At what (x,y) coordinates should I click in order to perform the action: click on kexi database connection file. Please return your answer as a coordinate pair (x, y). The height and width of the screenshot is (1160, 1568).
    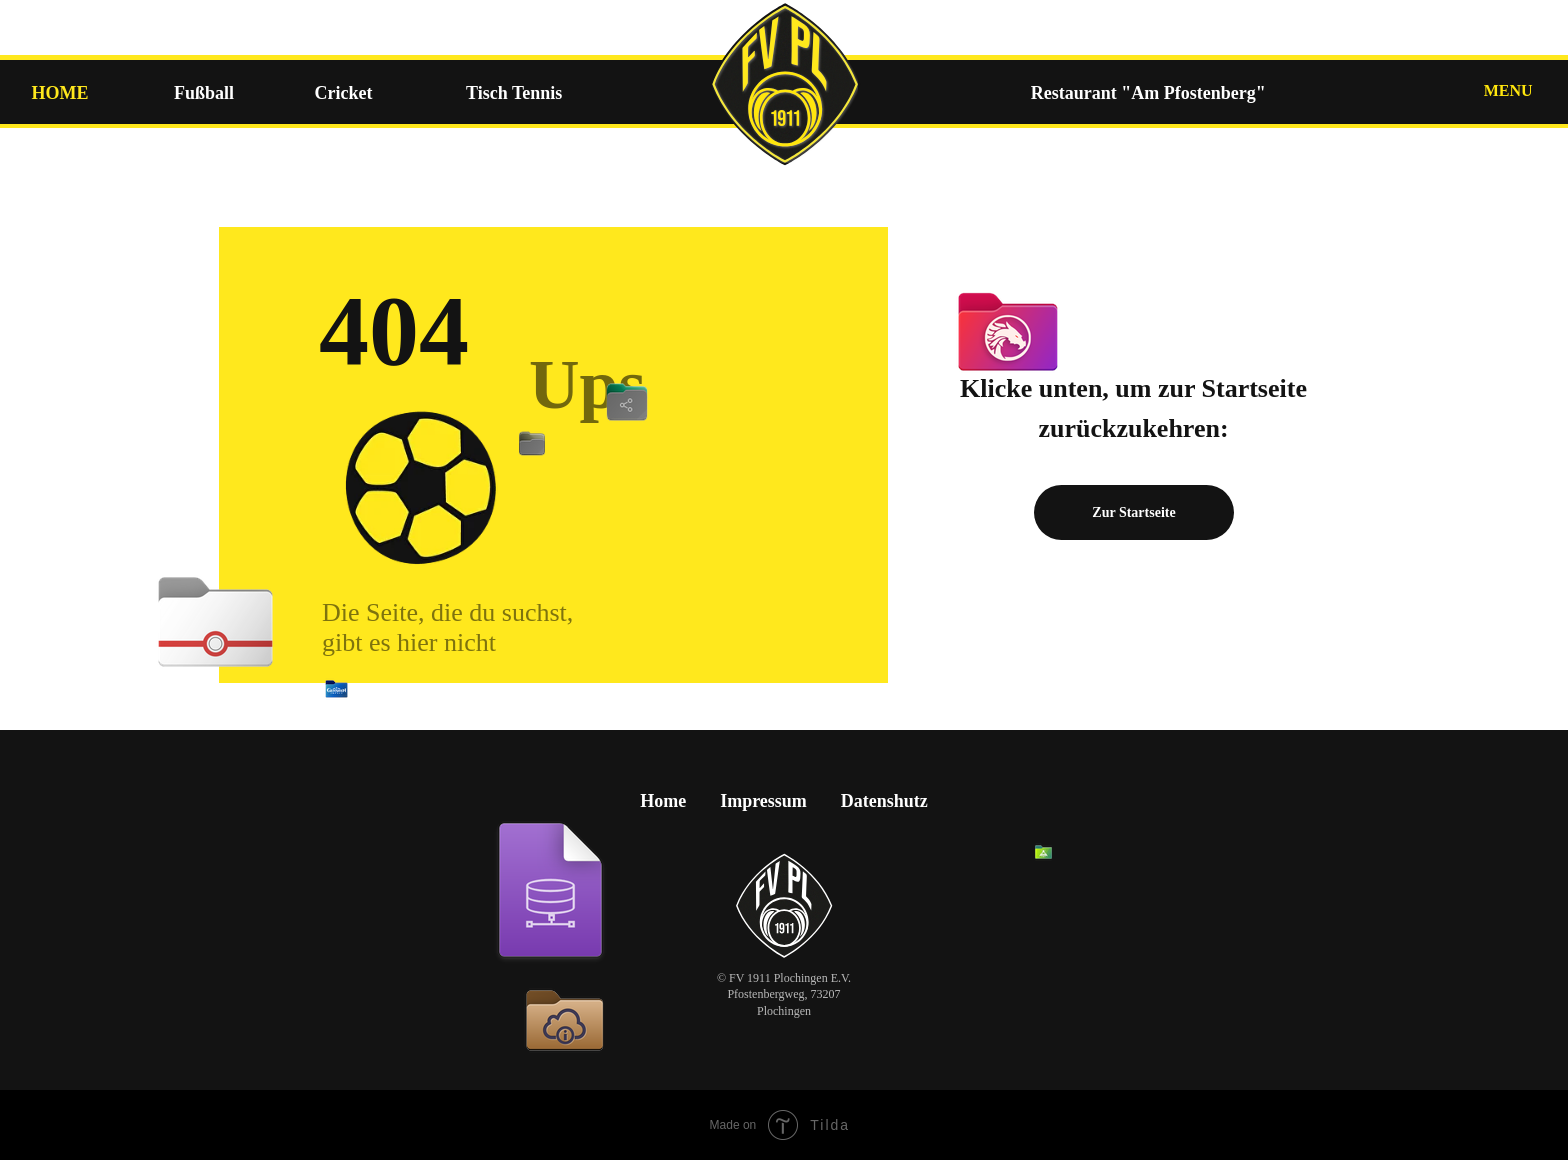
    Looking at the image, I should click on (550, 892).